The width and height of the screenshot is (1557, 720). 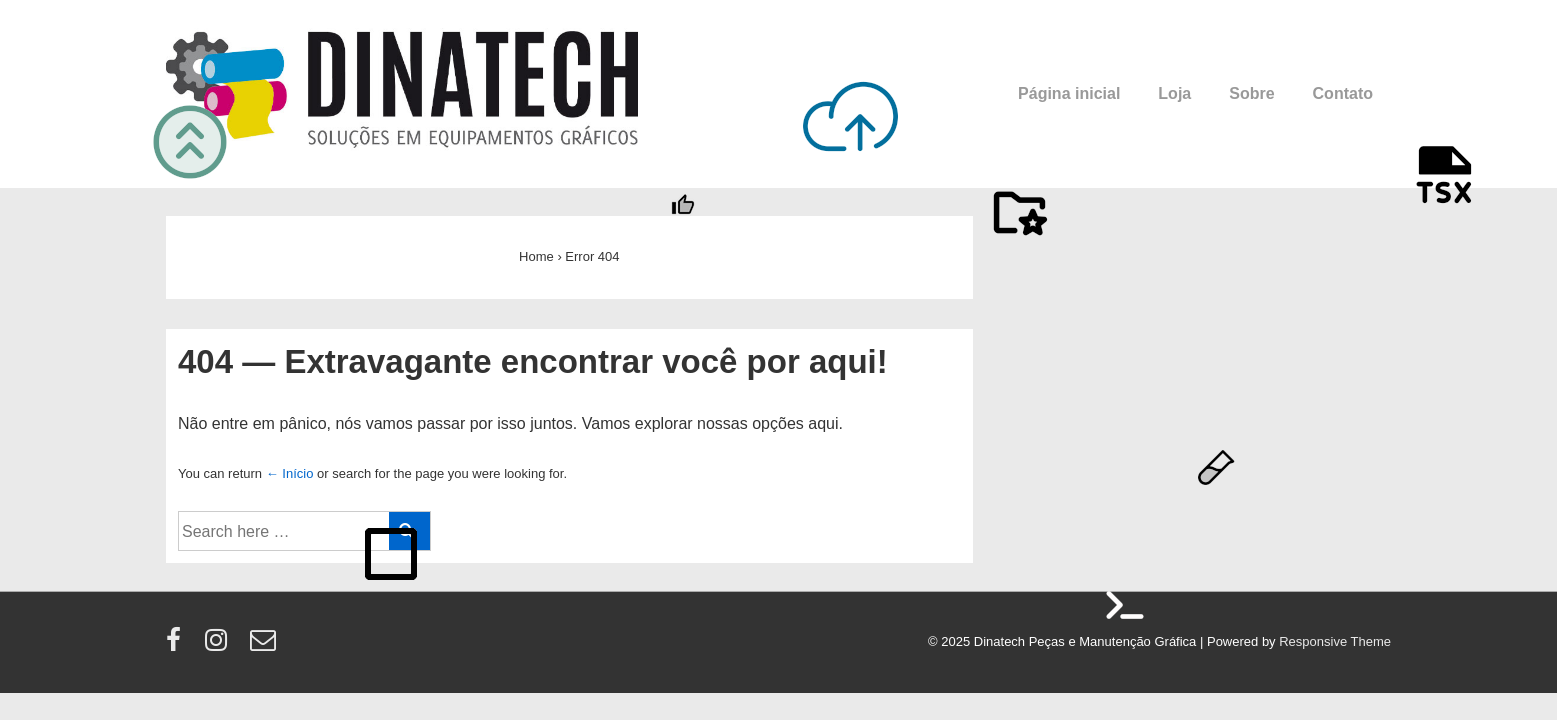 What do you see at coordinates (850, 116) in the screenshot?
I see `upload file to cloud storage` at bounding box center [850, 116].